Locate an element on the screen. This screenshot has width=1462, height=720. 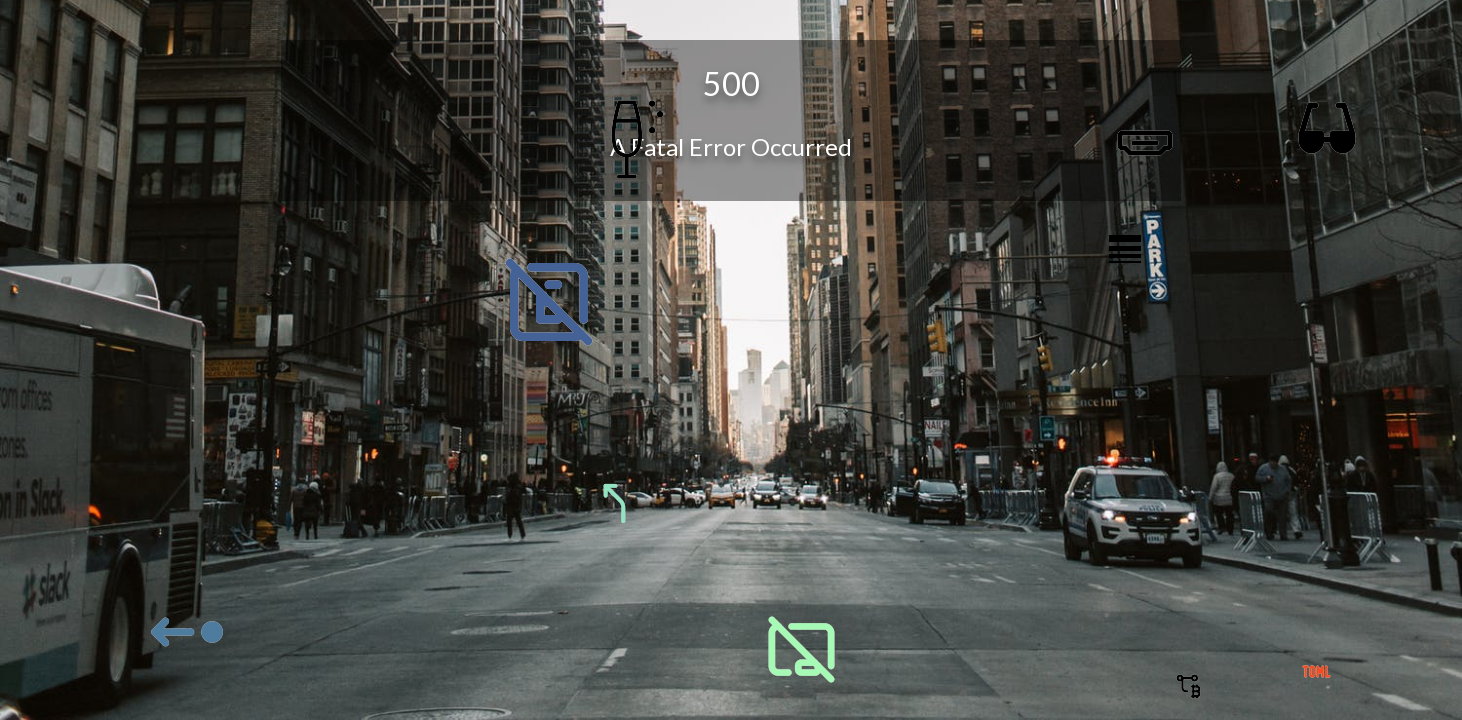
presentation mode disabled is located at coordinates (801, 649).